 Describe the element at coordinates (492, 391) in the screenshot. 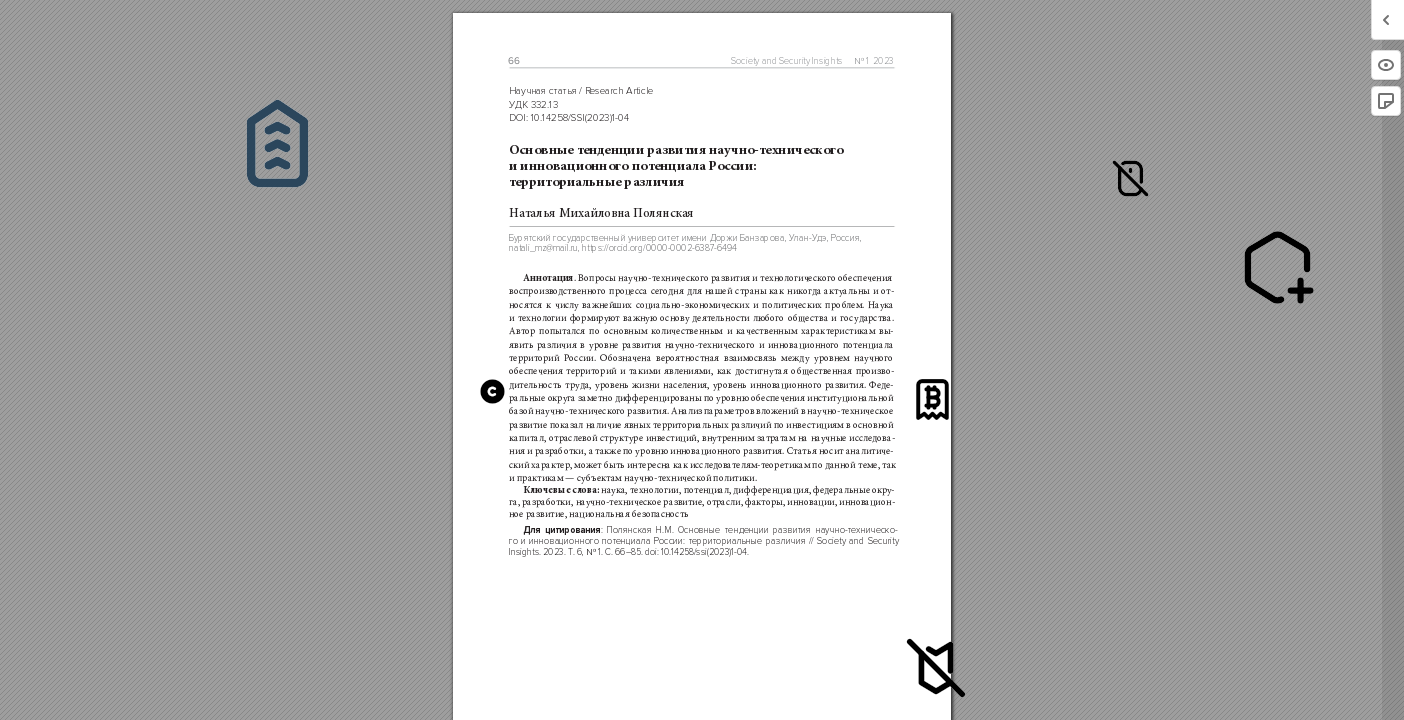

I see `indicates copyrighted content` at that location.